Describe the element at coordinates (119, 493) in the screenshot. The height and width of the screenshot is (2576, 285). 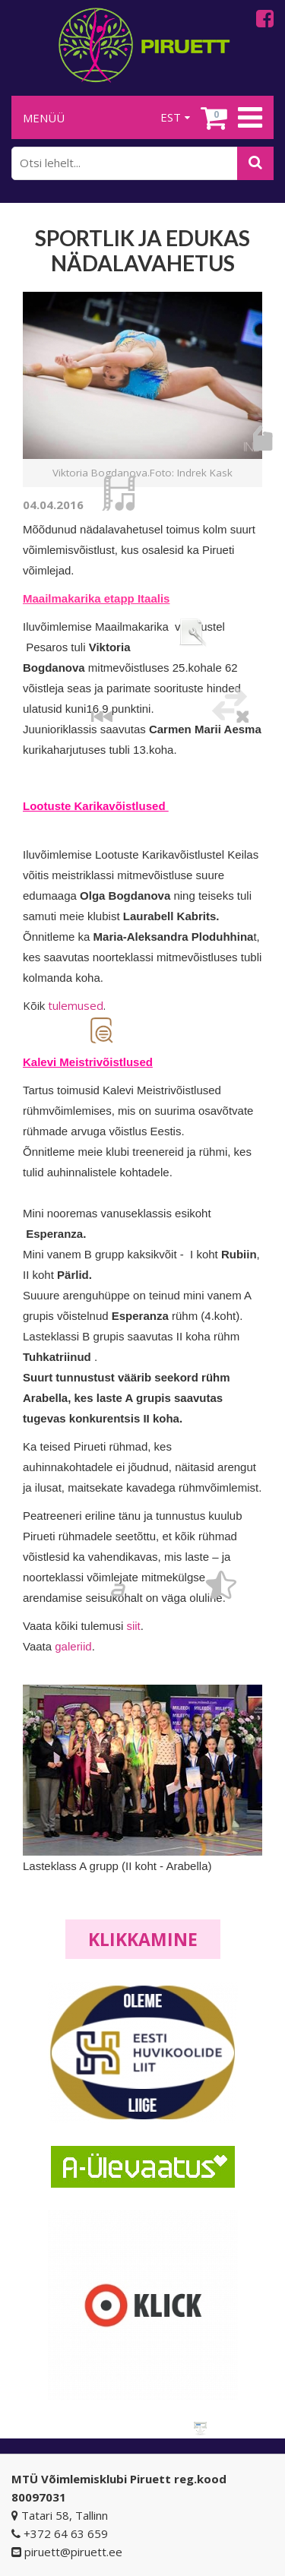
I see `access multimedia applications` at that location.